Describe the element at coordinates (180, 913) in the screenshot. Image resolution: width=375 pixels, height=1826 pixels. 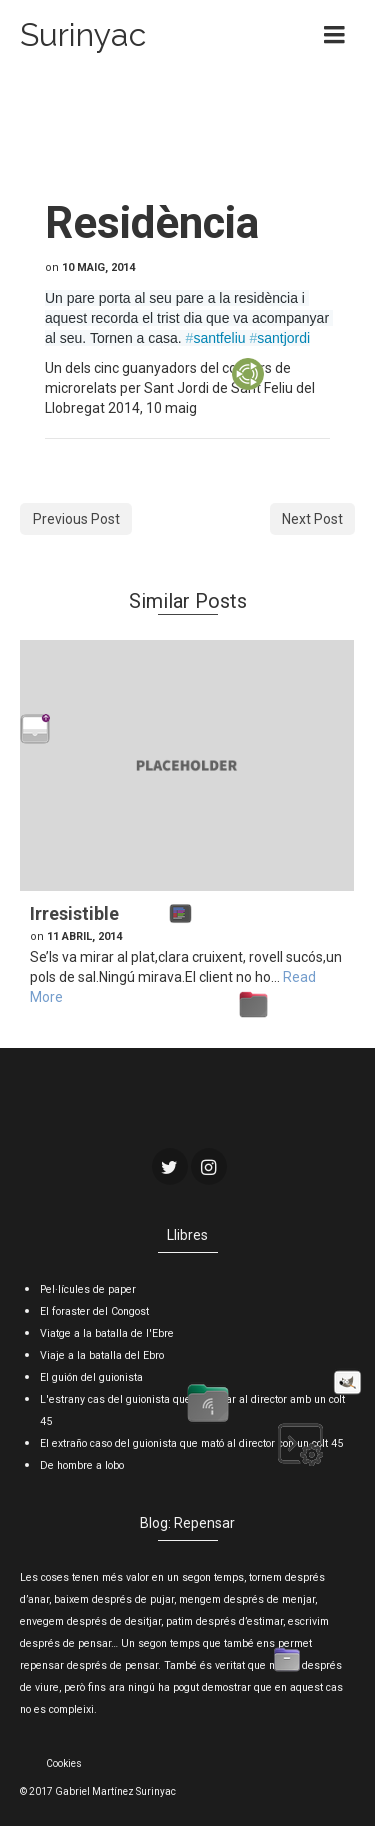
I see `open software development tools` at that location.